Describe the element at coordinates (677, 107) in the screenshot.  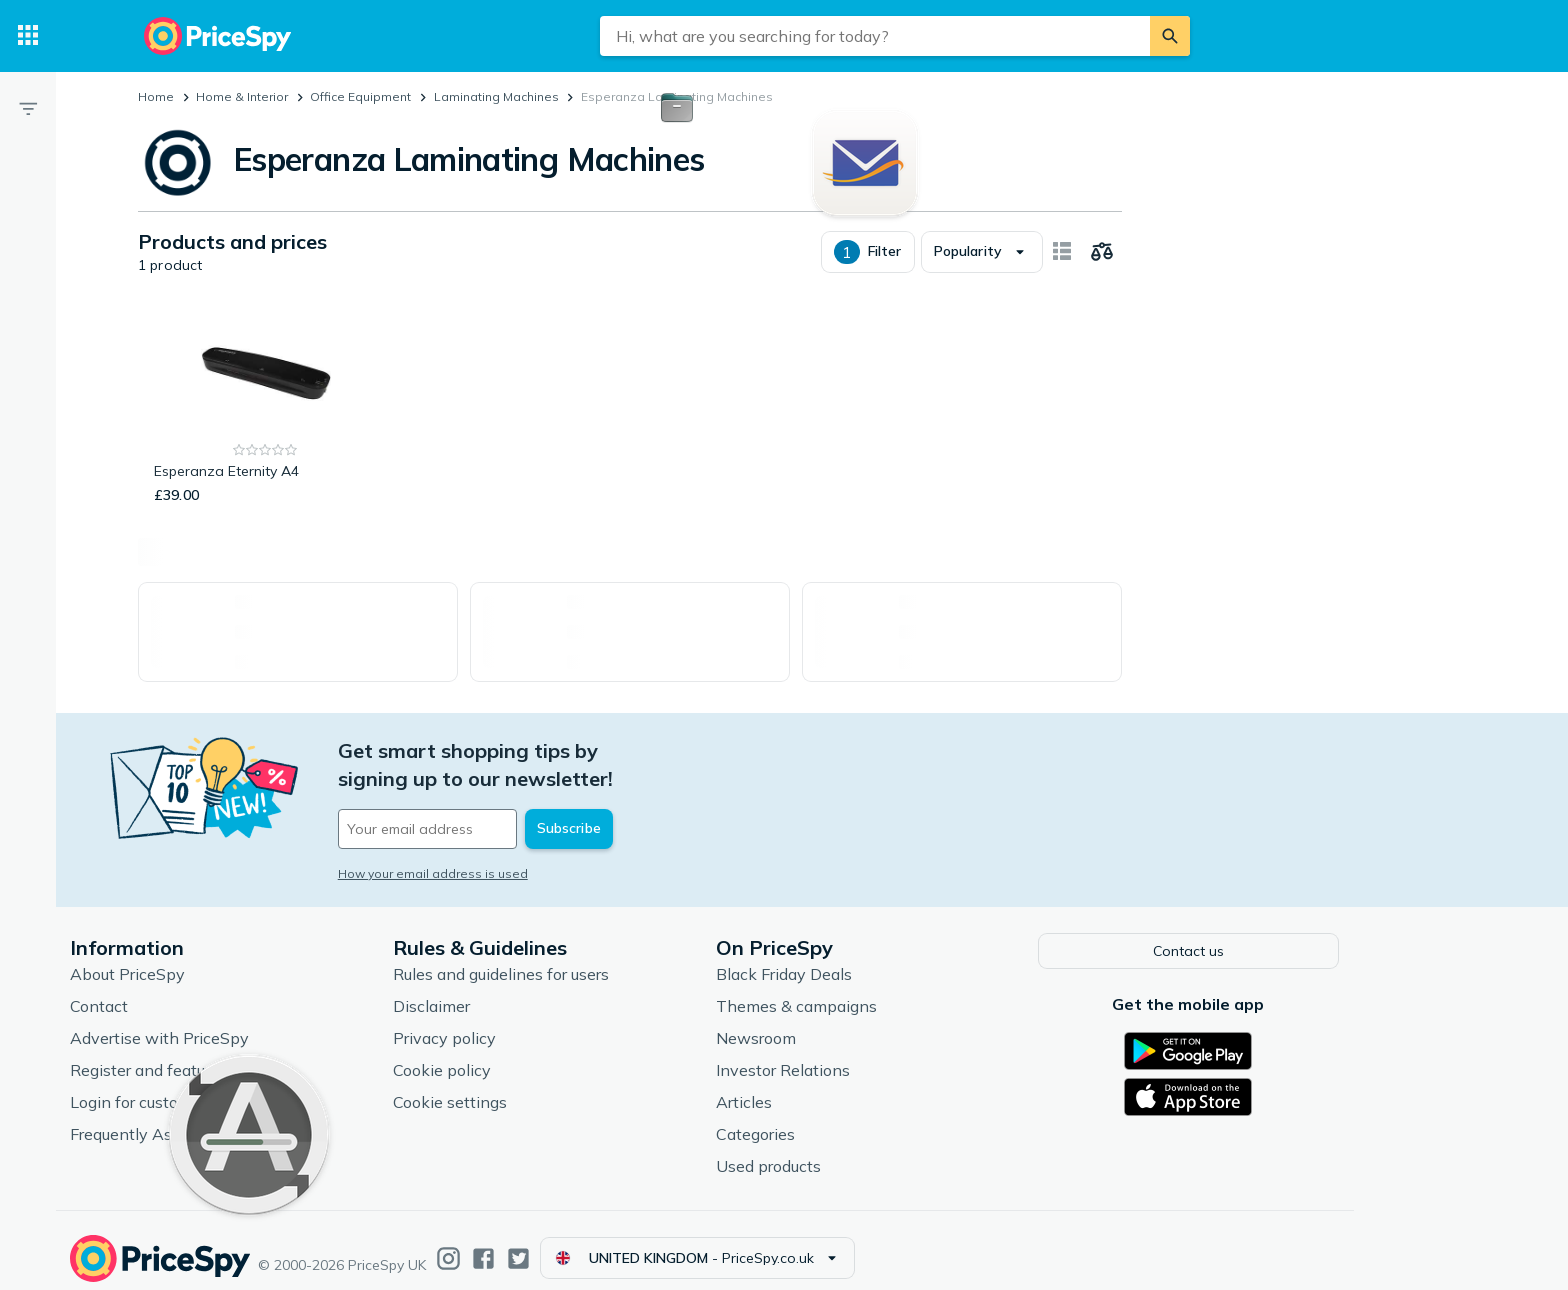
I see `open the file manager application` at that location.